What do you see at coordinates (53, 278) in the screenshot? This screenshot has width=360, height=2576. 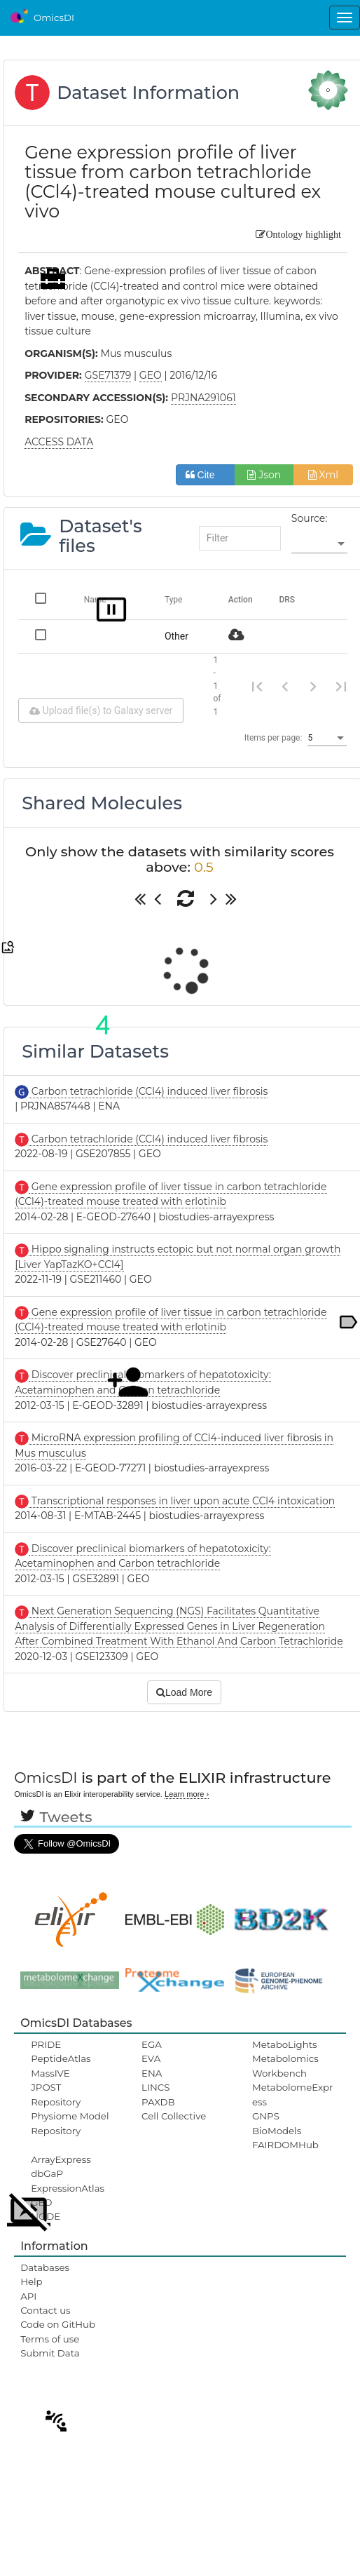 I see `access home repair services` at bounding box center [53, 278].